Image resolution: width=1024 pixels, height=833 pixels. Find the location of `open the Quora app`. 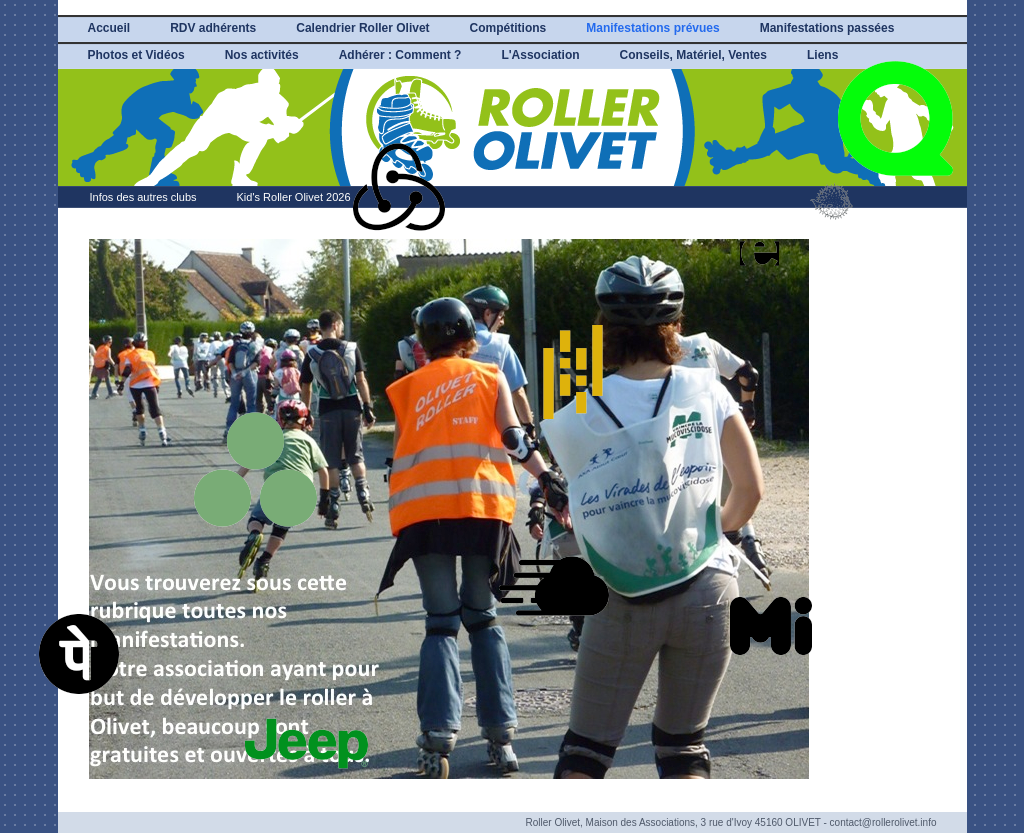

open the Quora app is located at coordinates (895, 118).